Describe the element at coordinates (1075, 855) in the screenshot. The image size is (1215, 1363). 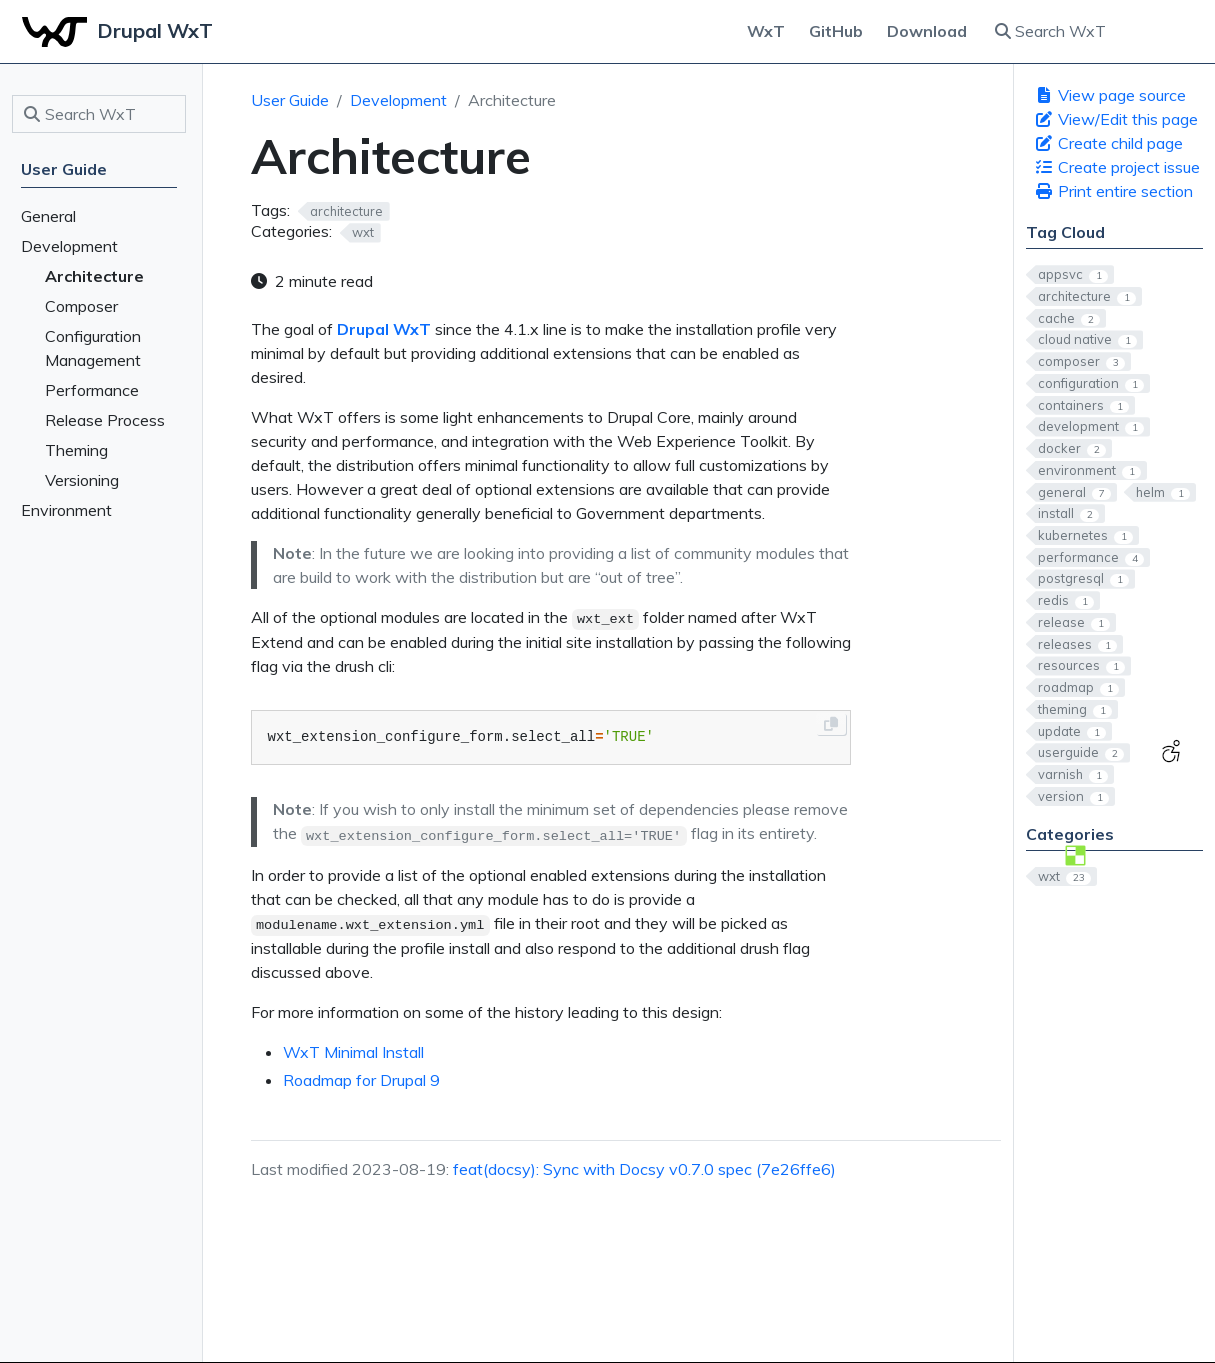
I see `indicates transparency in image editing software` at that location.